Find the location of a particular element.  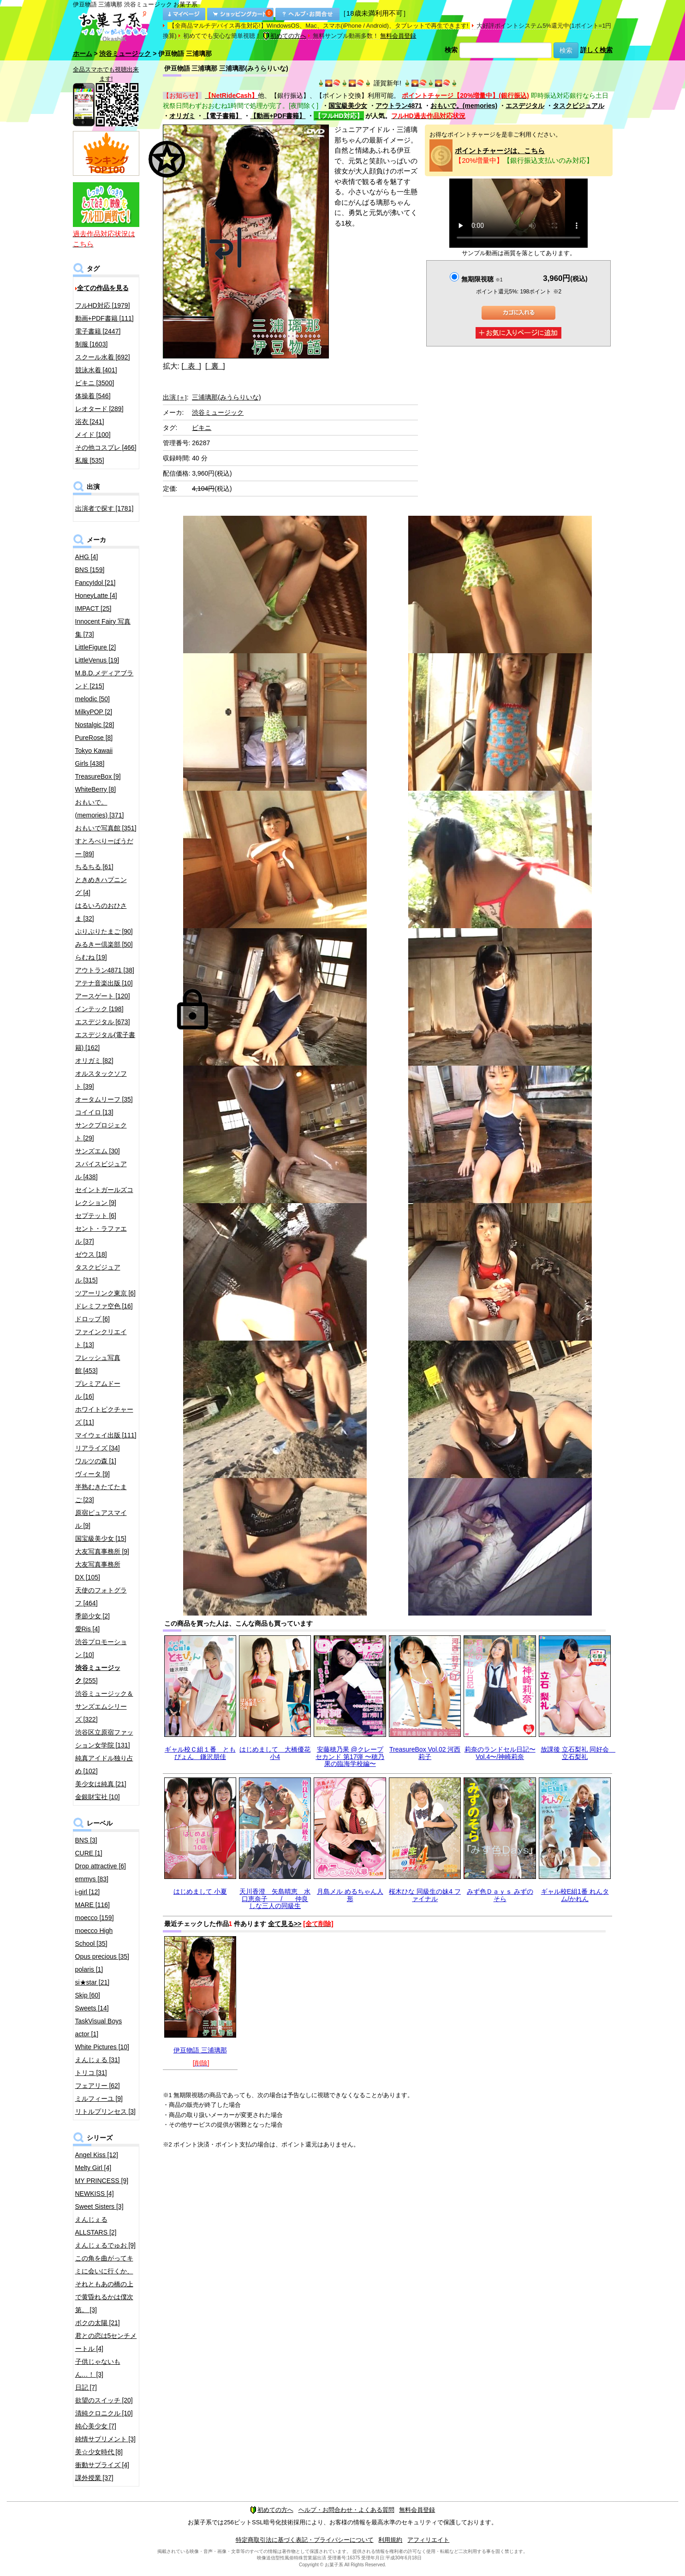

view favorites or starred items is located at coordinates (167, 159).